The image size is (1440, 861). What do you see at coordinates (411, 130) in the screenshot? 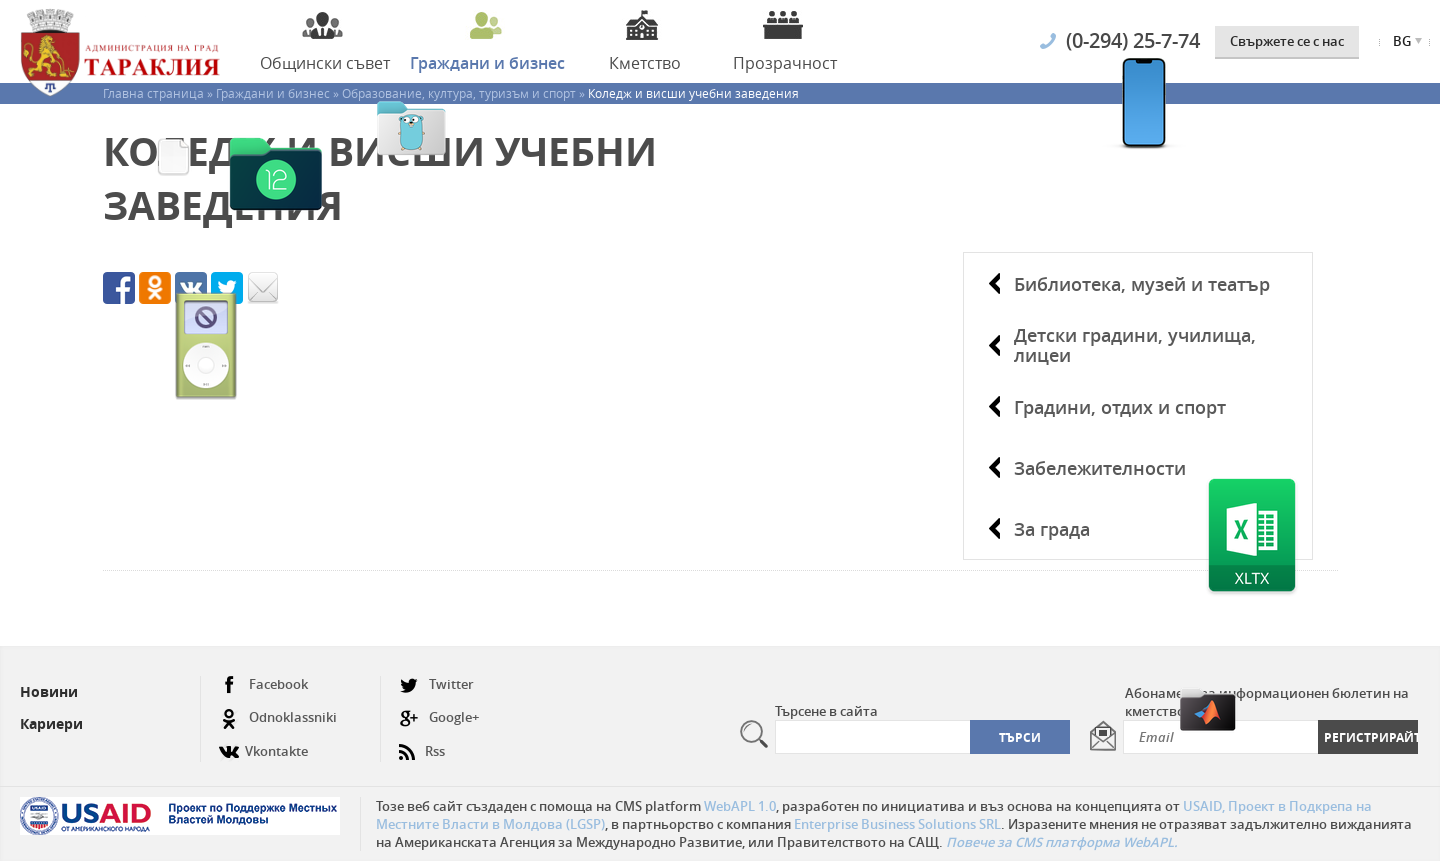
I see `open folder containing Go programming files` at bounding box center [411, 130].